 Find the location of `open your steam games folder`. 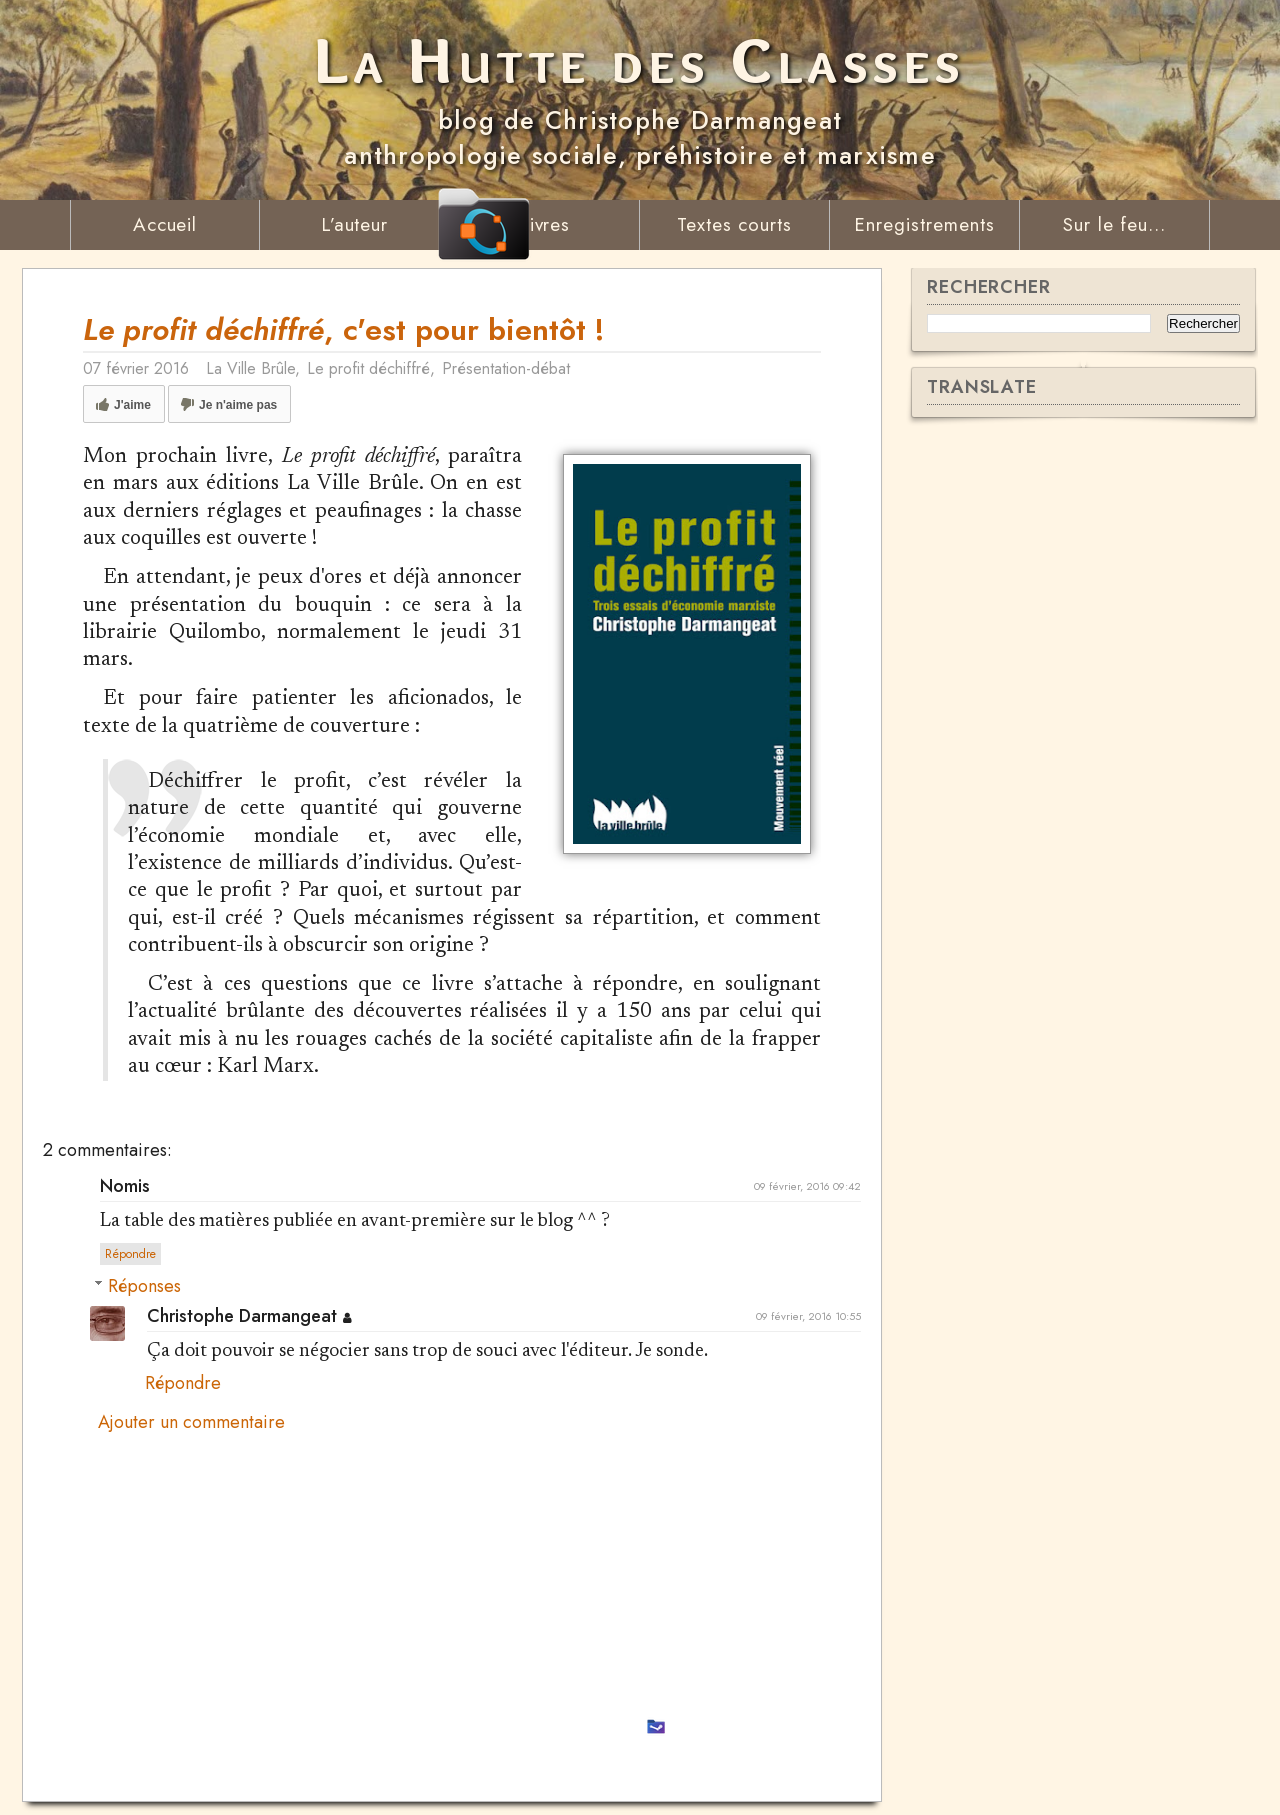

open your steam games folder is located at coordinates (656, 1727).